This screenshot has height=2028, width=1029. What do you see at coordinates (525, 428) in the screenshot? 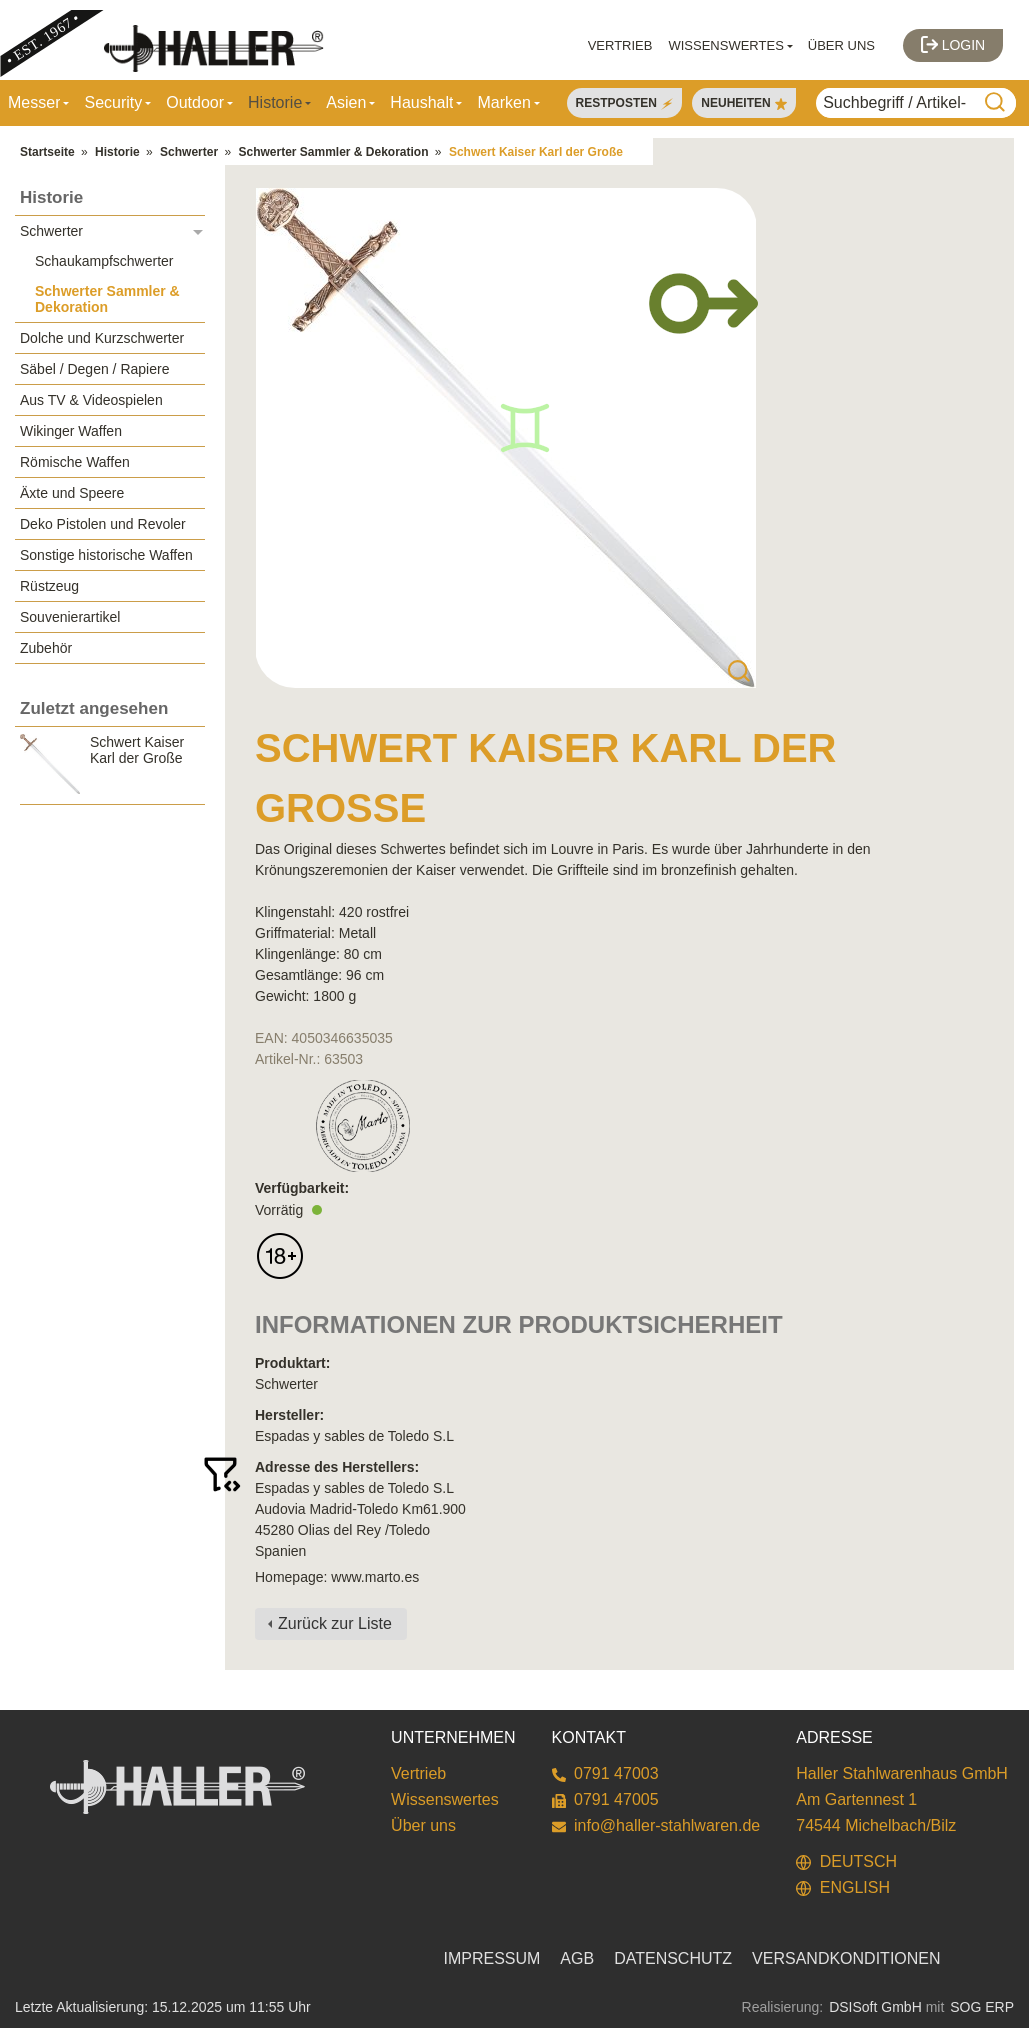
I see `gemini zodiac sign symbol` at bounding box center [525, 428].